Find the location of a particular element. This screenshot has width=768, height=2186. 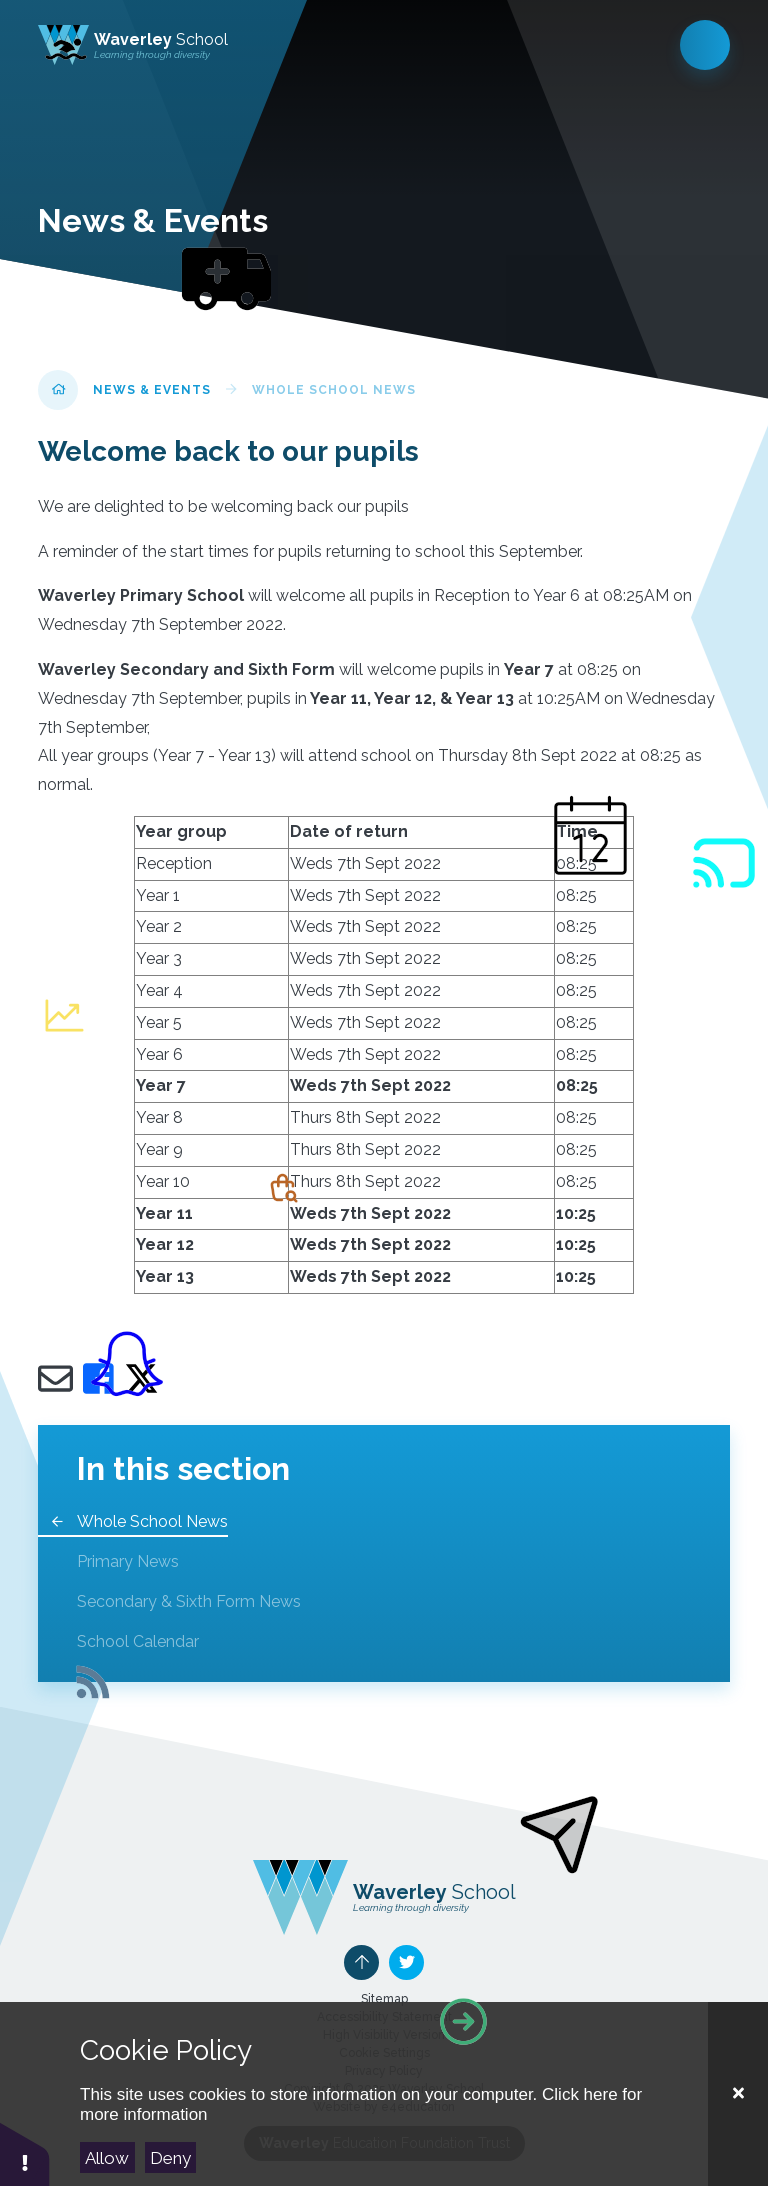

view analytics or performance trends is located at coordinates (64, 1015).